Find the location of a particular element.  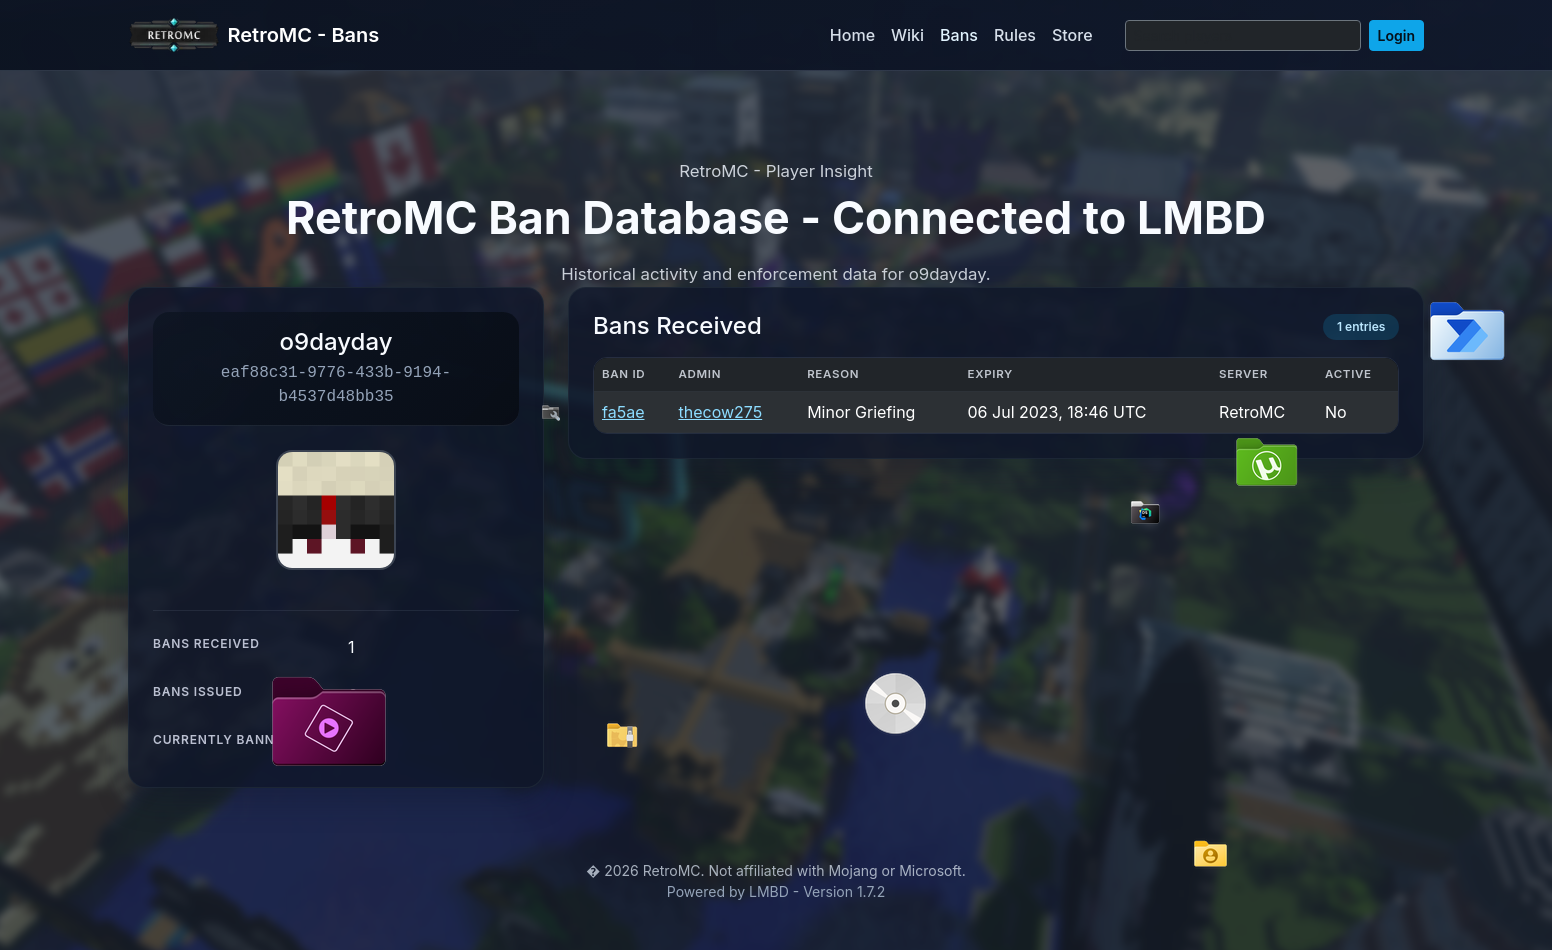

open your contacts folder is located at coordinates (1210, 854).